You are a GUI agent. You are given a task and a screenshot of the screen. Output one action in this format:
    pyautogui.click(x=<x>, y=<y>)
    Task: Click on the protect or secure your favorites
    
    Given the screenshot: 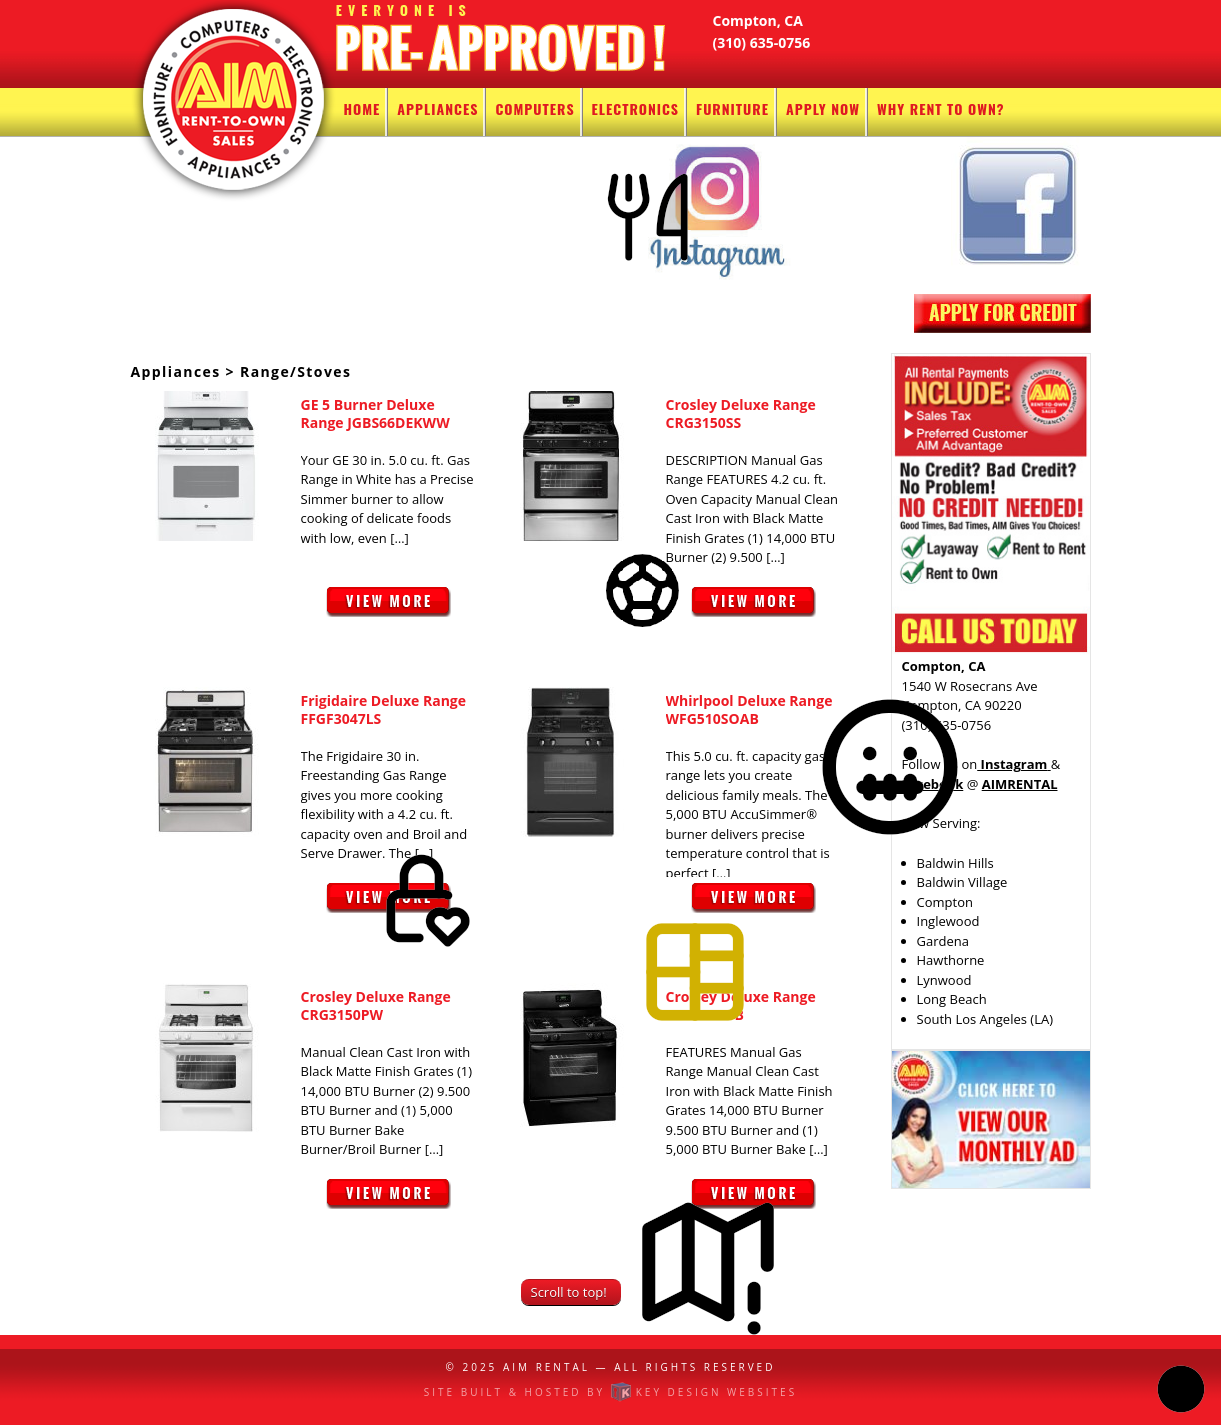 What is the action you would take?
    pyautogui.click(x=421, y=898)
    